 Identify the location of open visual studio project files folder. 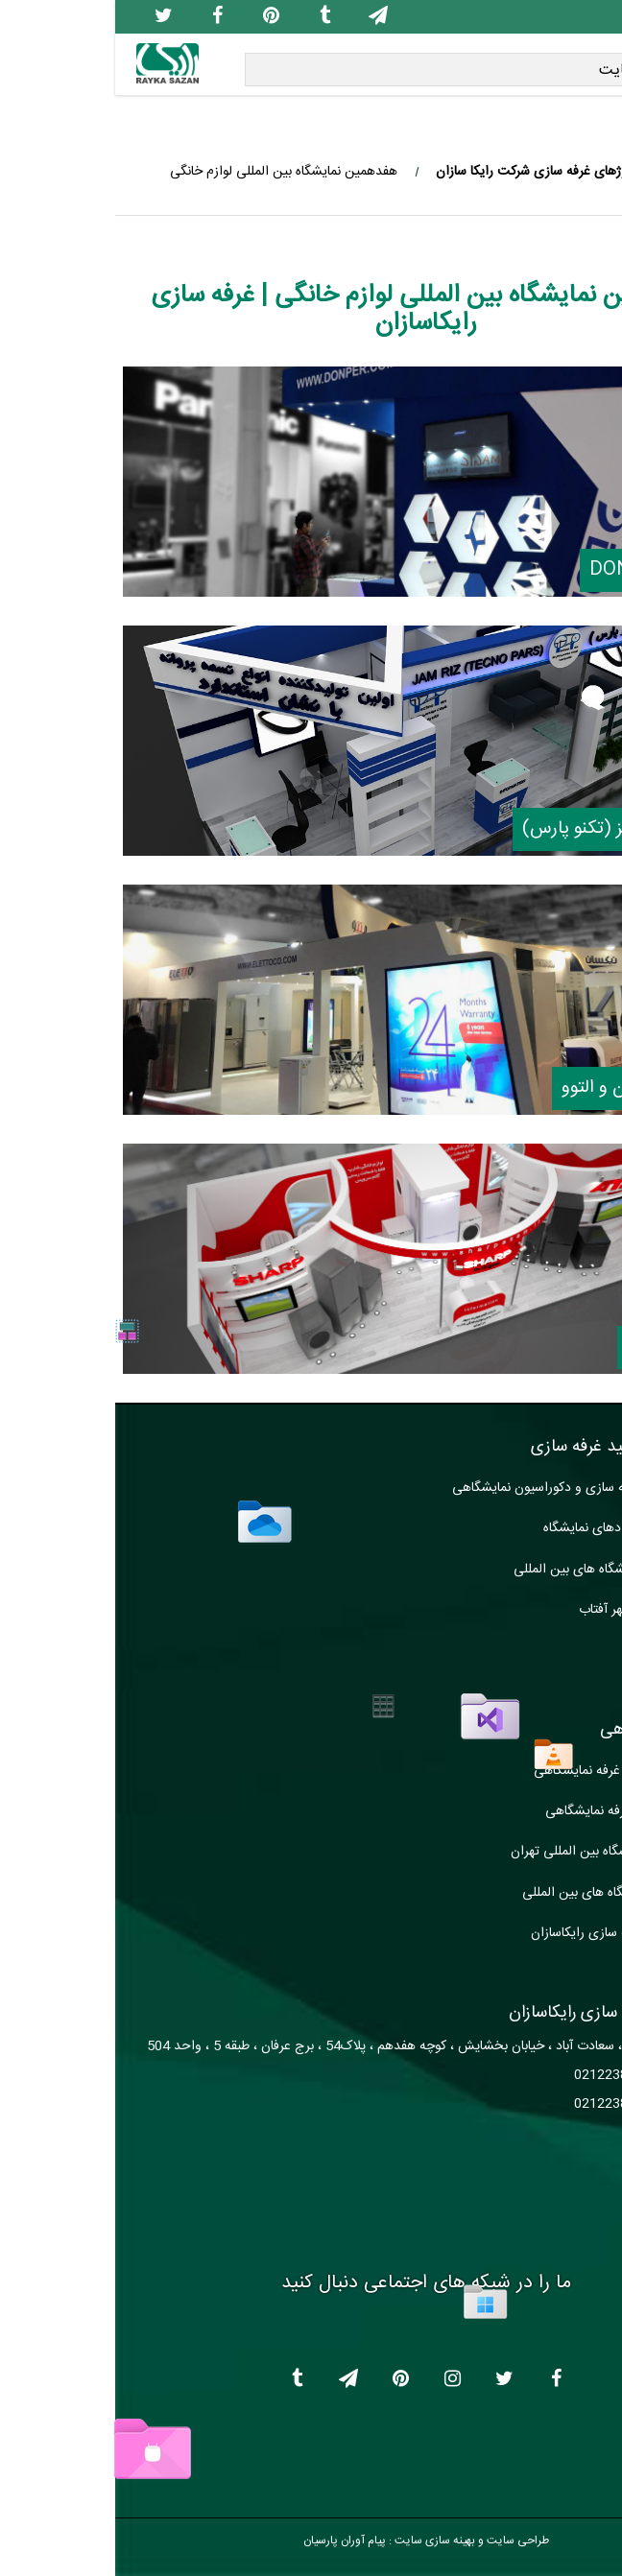
(490, 1717).